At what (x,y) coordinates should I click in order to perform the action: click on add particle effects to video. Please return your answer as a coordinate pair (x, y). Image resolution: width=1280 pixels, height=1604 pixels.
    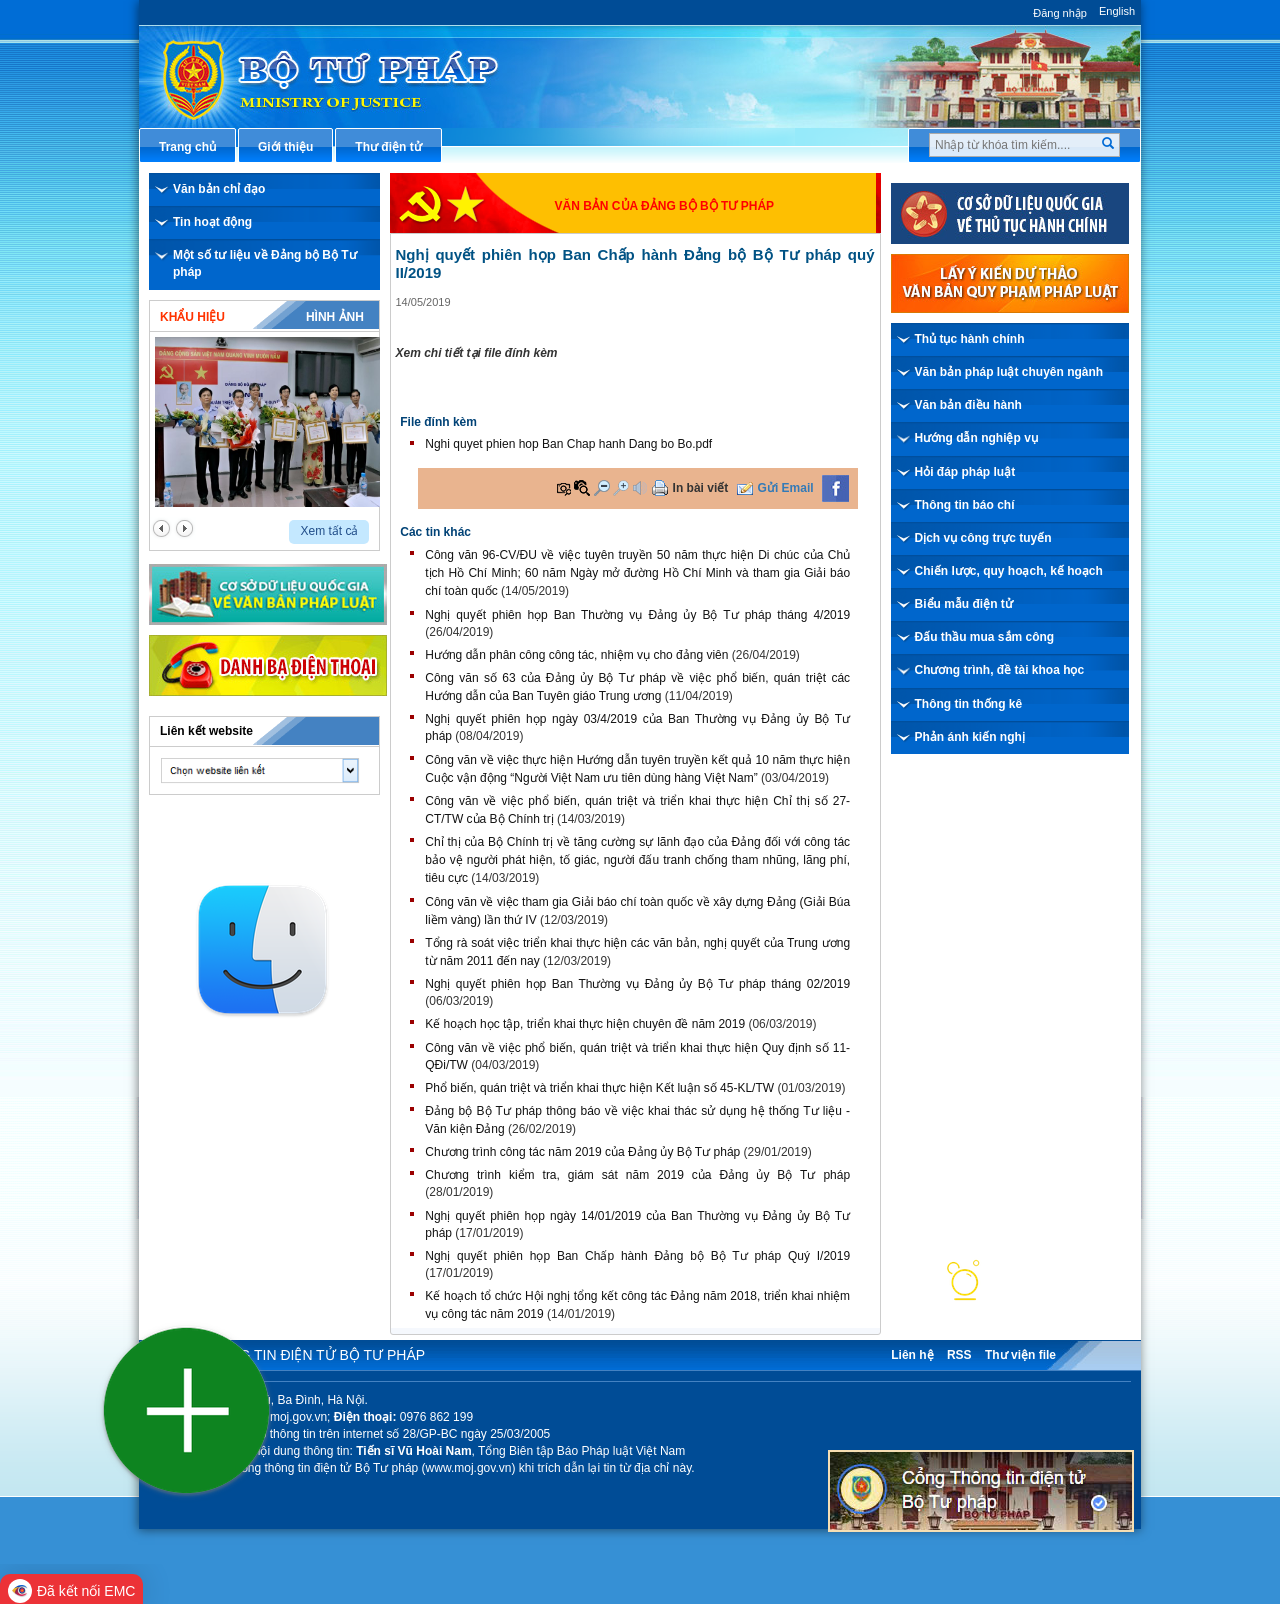
    Looking at the image, I should click on (965, 1280).